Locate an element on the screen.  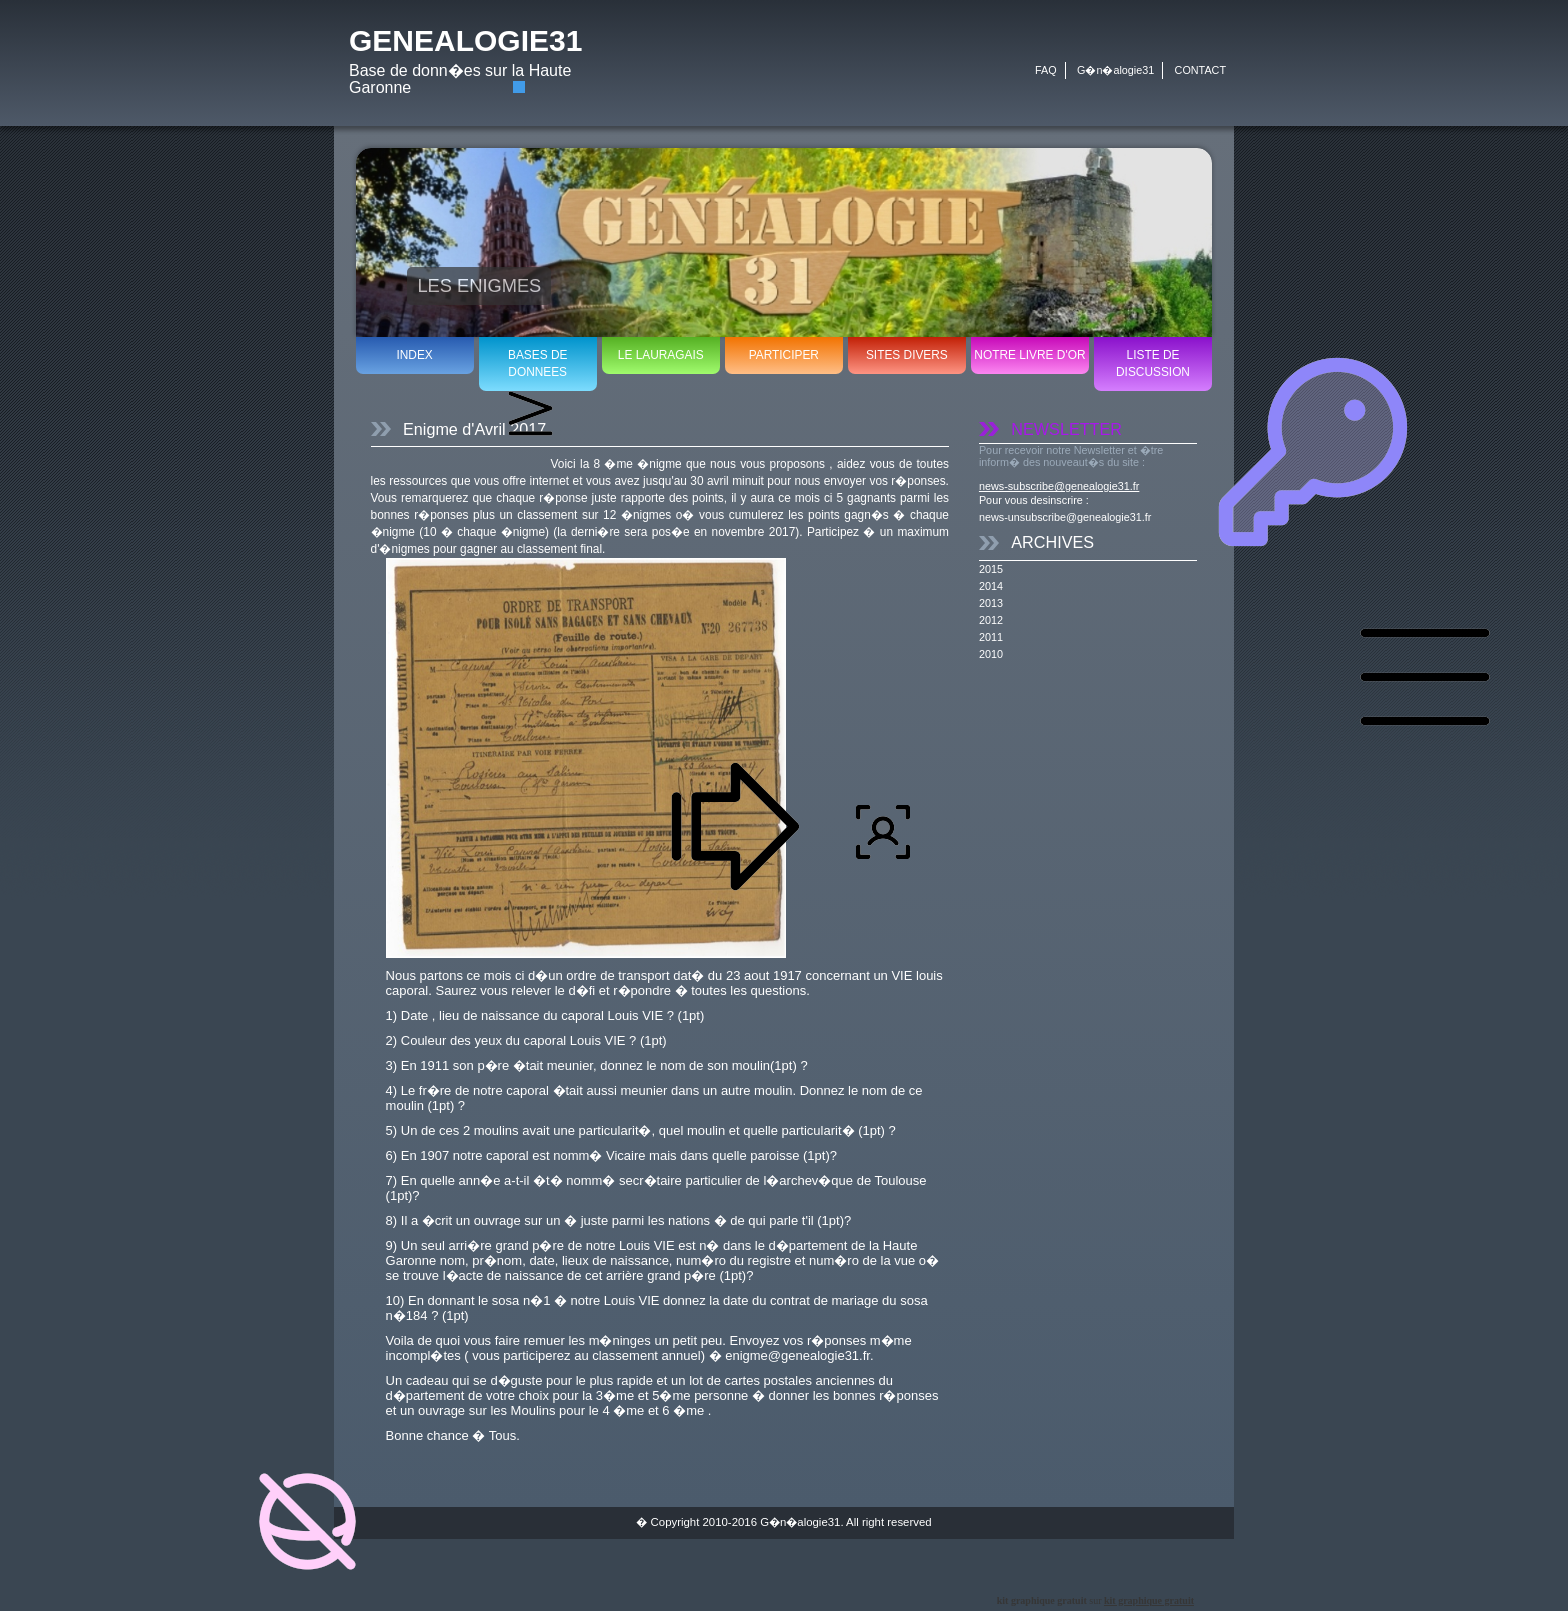
focus on current user profile is located at coordinates (883, 832).